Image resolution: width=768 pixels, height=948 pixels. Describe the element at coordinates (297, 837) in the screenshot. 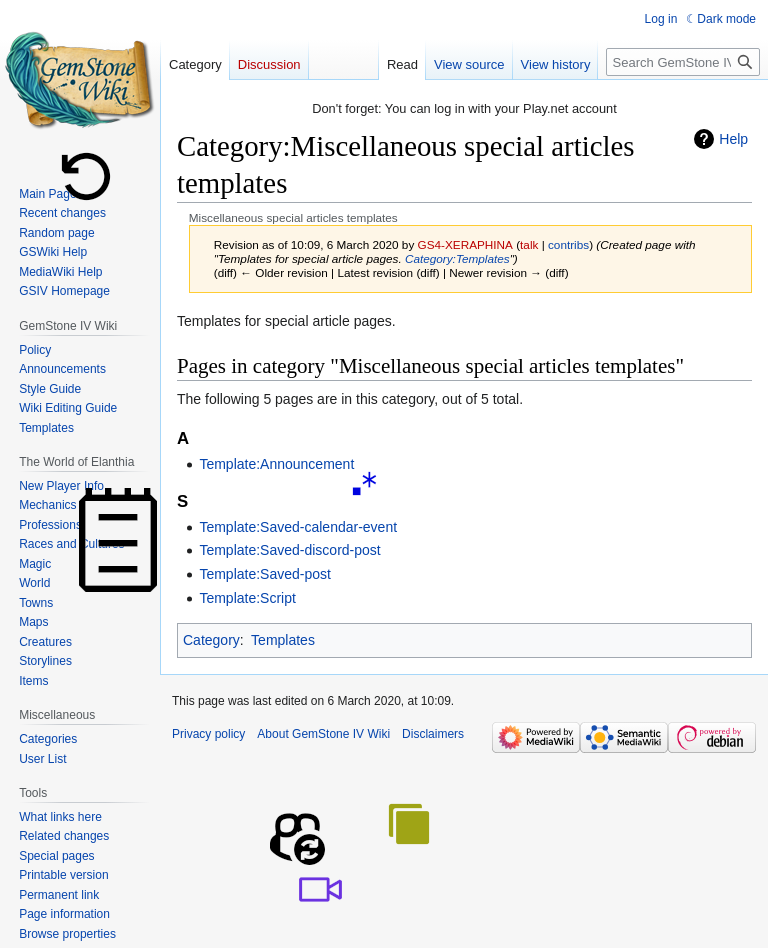

I see `copilot is processing your request` at that location.